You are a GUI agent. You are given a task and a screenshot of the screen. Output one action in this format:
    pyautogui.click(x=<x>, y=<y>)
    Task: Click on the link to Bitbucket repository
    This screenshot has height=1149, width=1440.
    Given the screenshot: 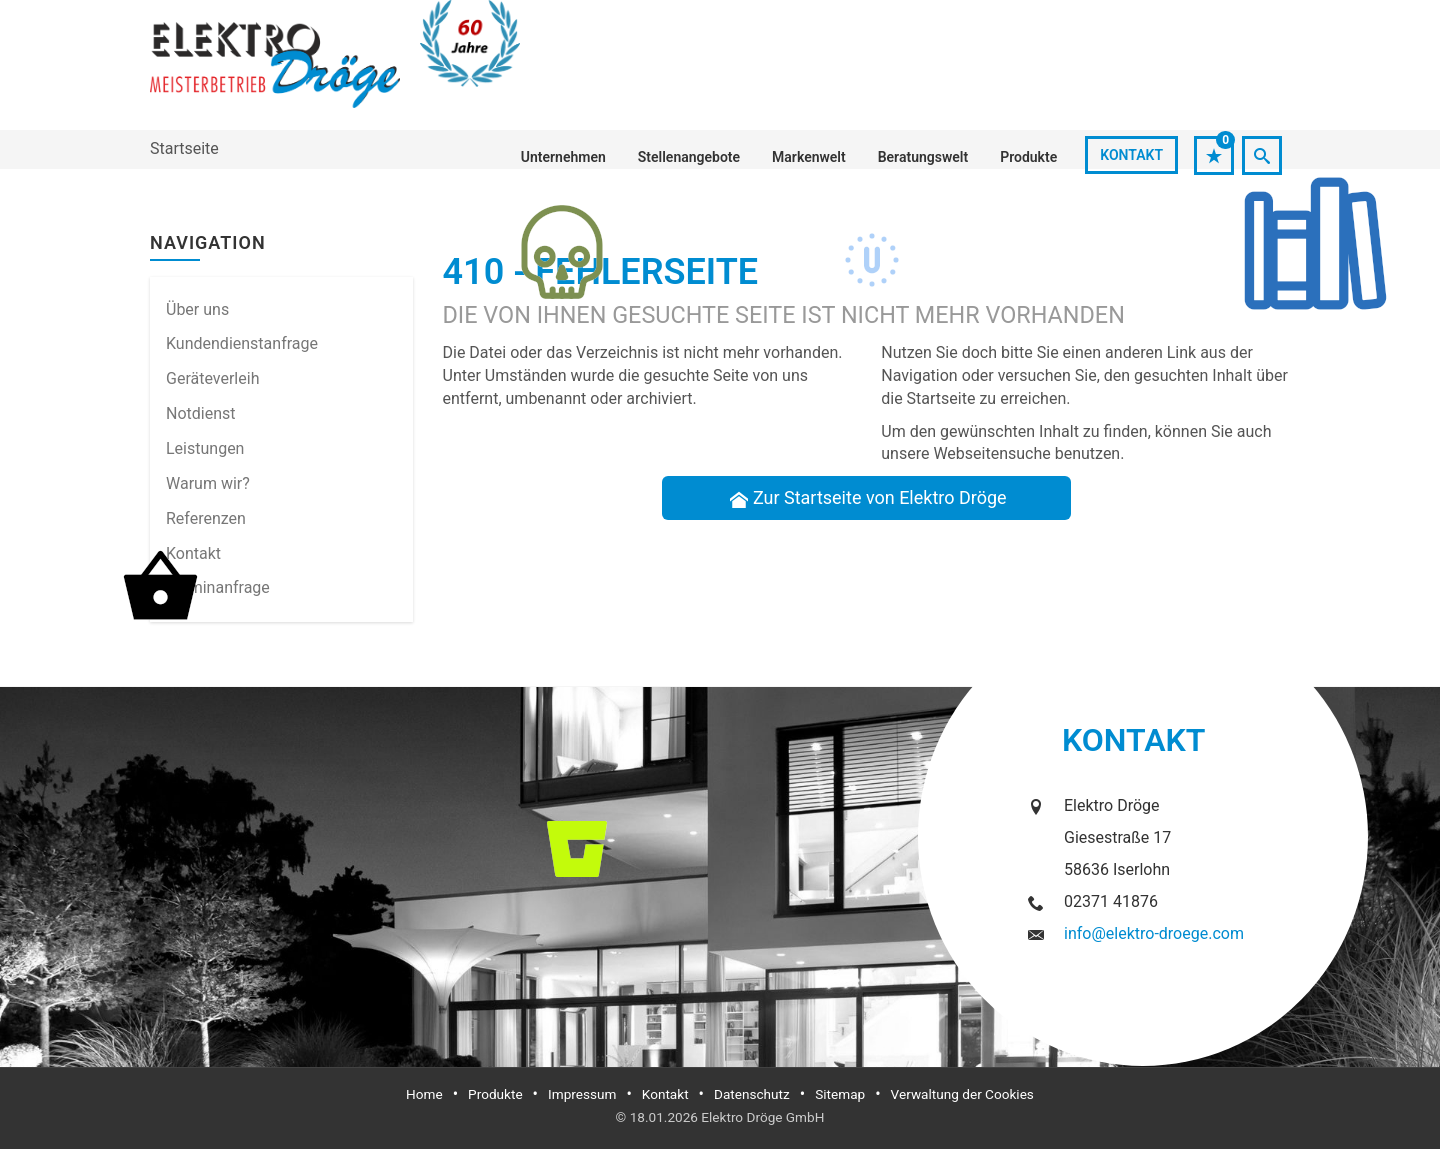 What is the action you would take?
    pyautogui.click(x=577, y=849)
    